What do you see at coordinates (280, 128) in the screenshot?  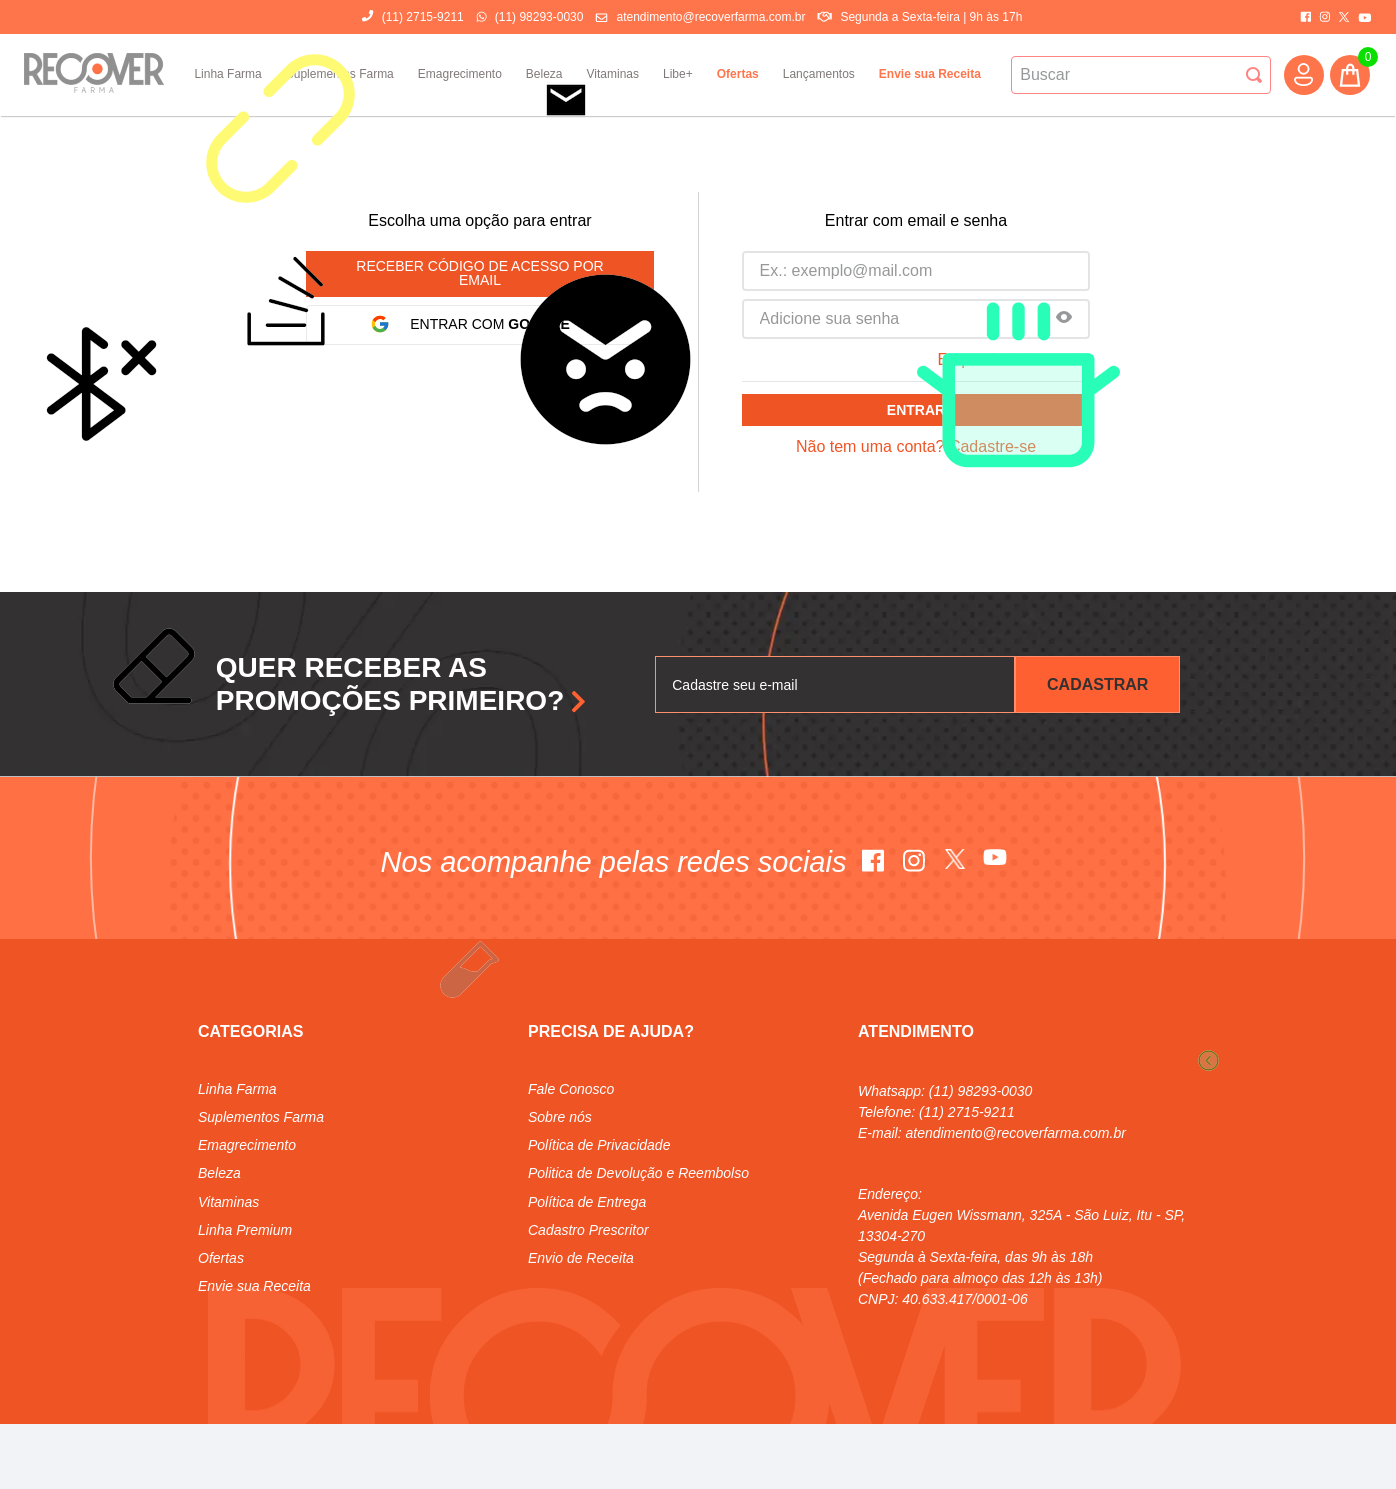 I see `unlink or disconnect a connected item` at bounding box center [280, 128].